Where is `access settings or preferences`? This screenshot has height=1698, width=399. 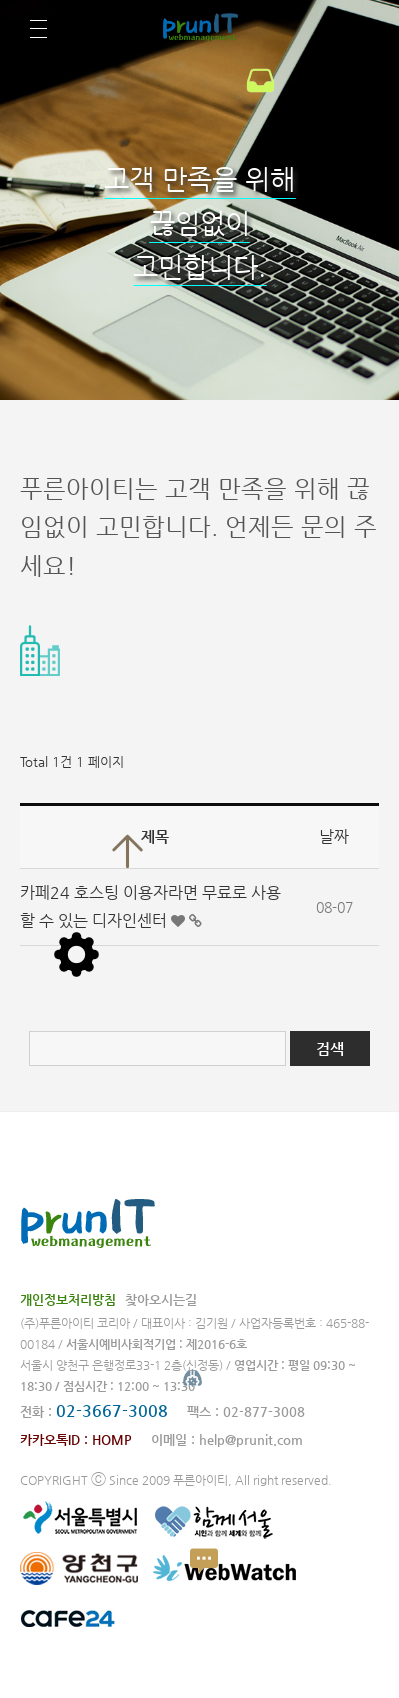
access settings or preferences is located at coordinates (76, 954).